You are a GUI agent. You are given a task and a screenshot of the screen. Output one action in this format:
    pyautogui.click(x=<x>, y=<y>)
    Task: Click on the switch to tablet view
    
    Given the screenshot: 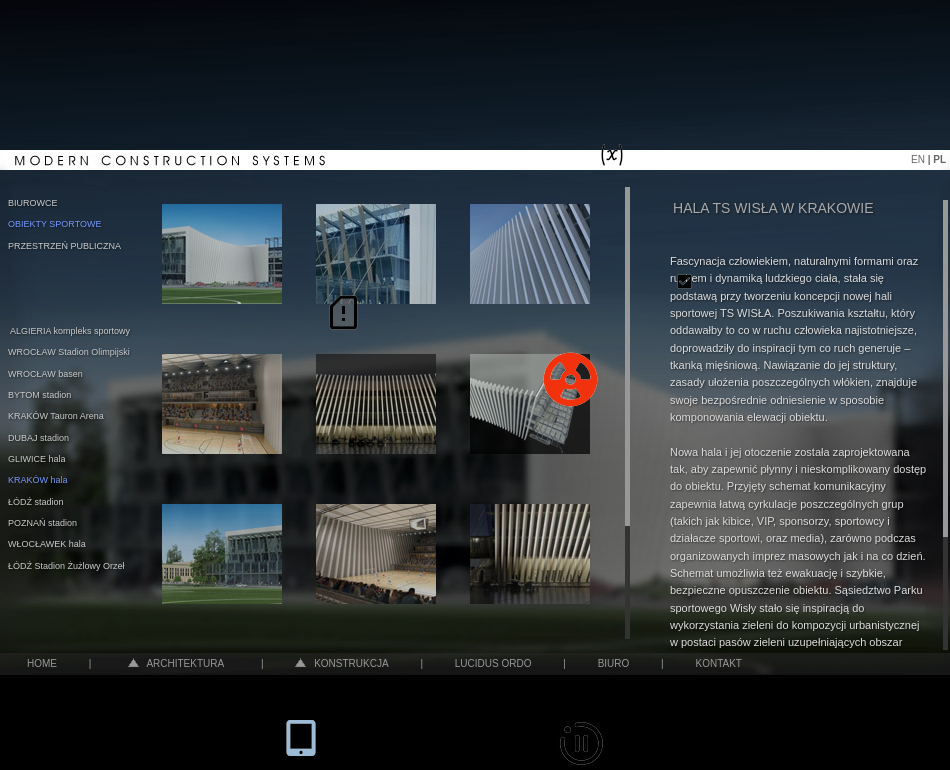 What is the action you would take?
    pyautogui.click(x=301, y=738)
    